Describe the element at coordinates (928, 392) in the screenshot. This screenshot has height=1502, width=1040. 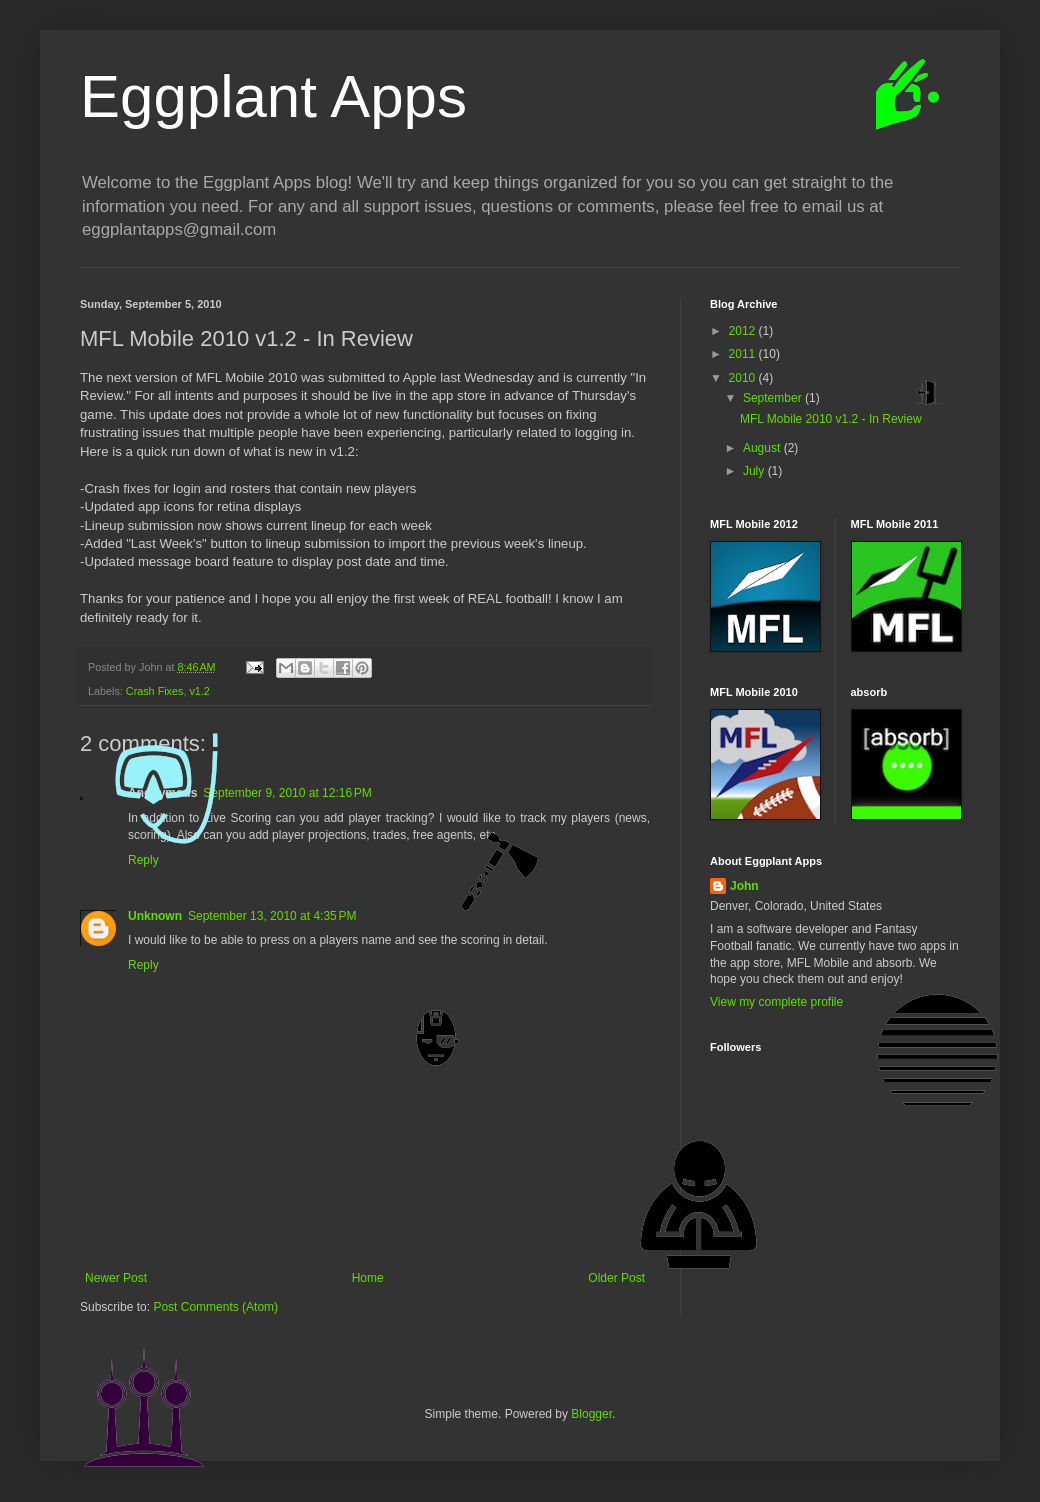
I see `enter a room or building` at that location.